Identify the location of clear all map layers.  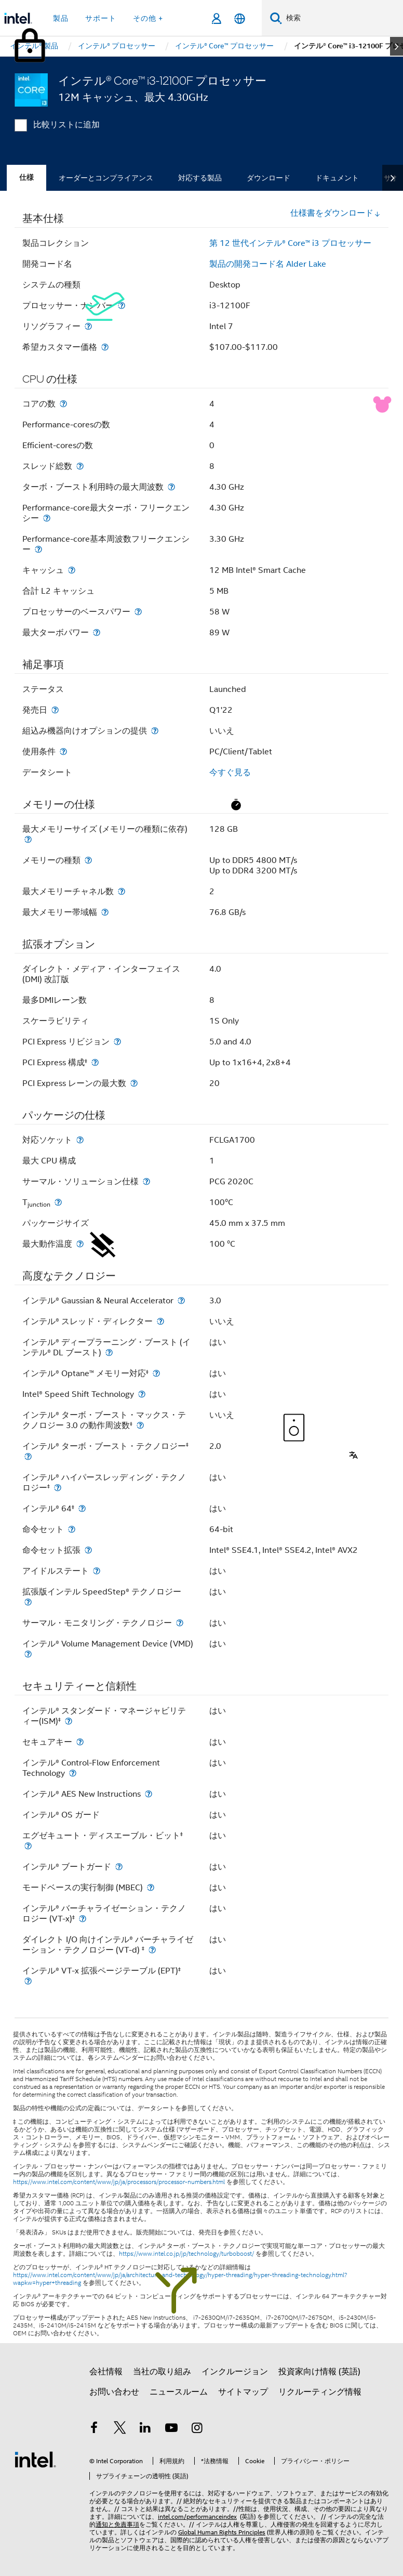
(102, 1246).